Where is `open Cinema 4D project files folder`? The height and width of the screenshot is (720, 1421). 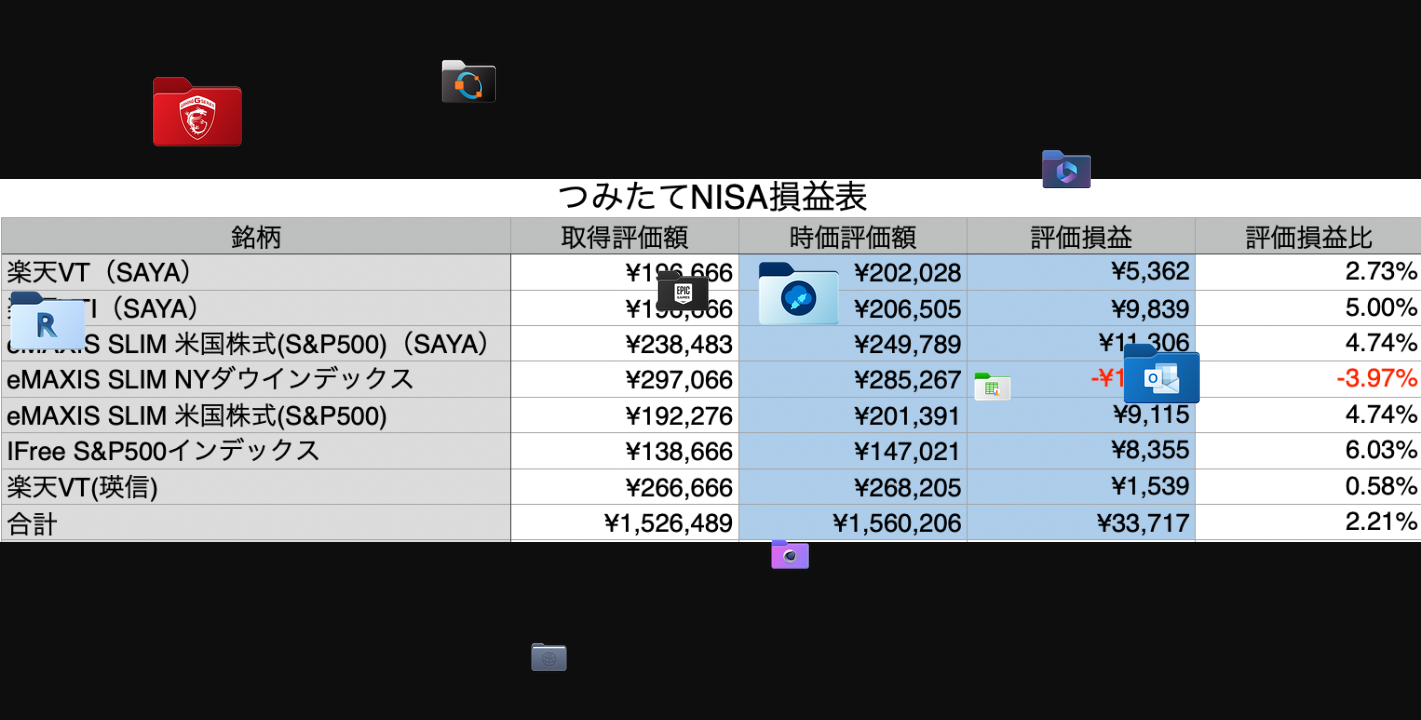
open Cinema 4D project files folder is located at coordinates (790, 555).